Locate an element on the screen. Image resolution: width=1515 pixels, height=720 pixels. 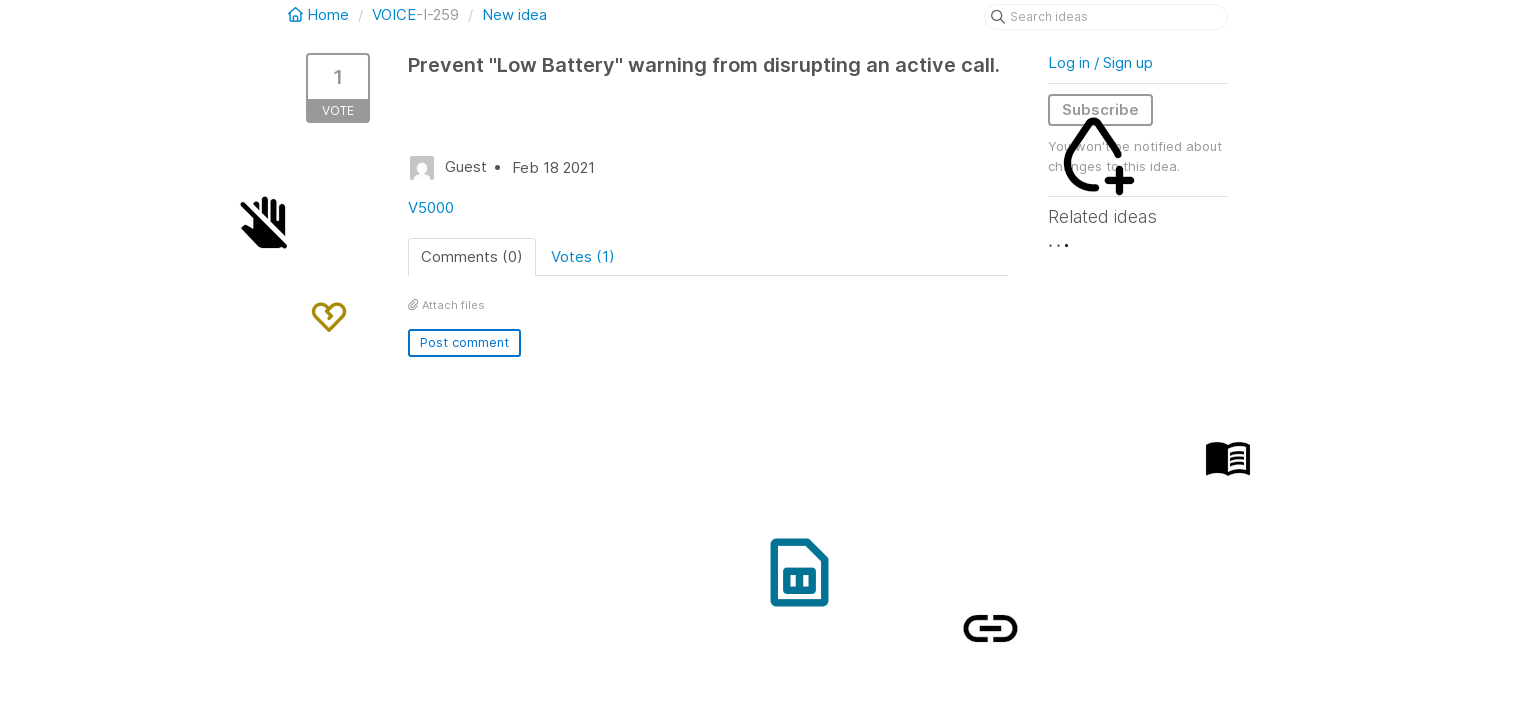
add water or hydration reminder is located at coordinates (1093, 154).